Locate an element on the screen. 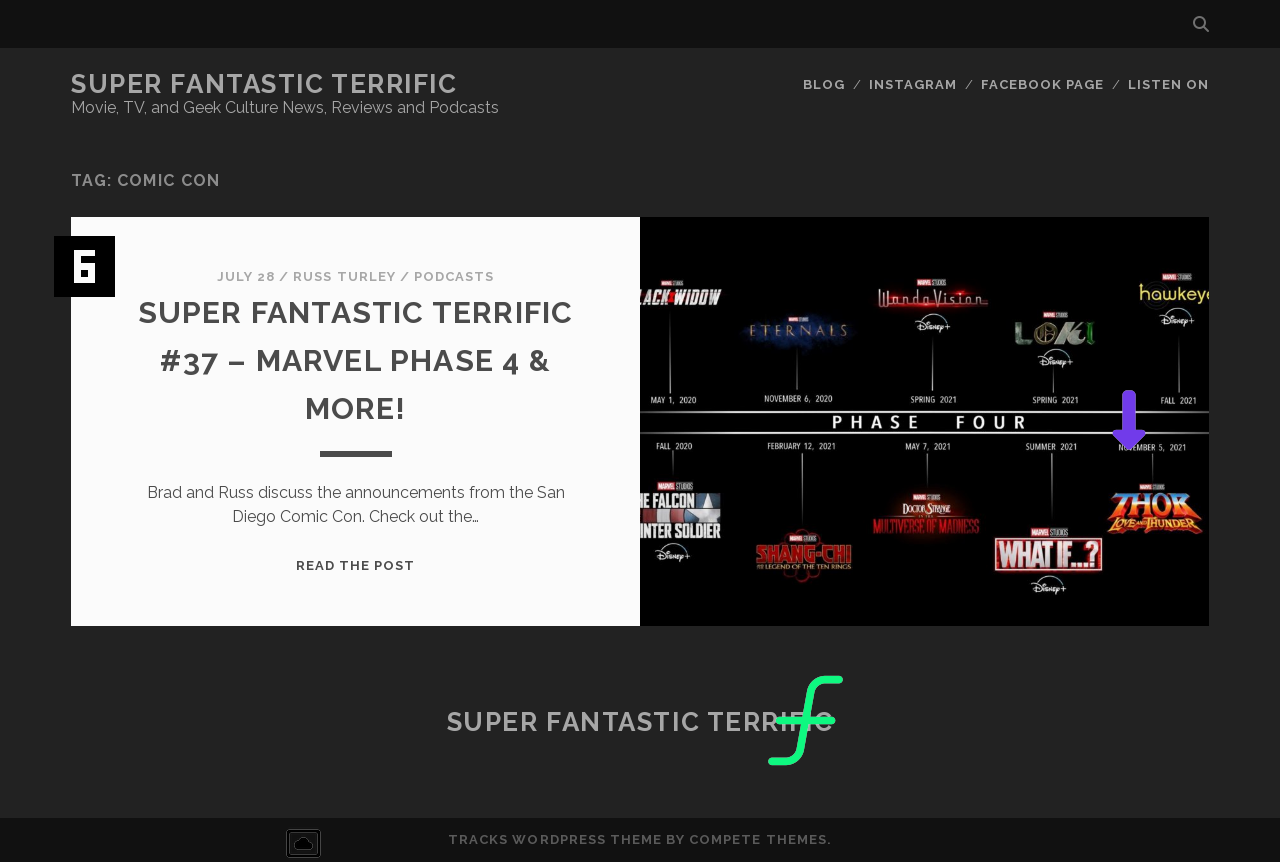 This screenshot has width=1280, height=862. access daydream or screen saver settings is located at coordinates (303, 843).